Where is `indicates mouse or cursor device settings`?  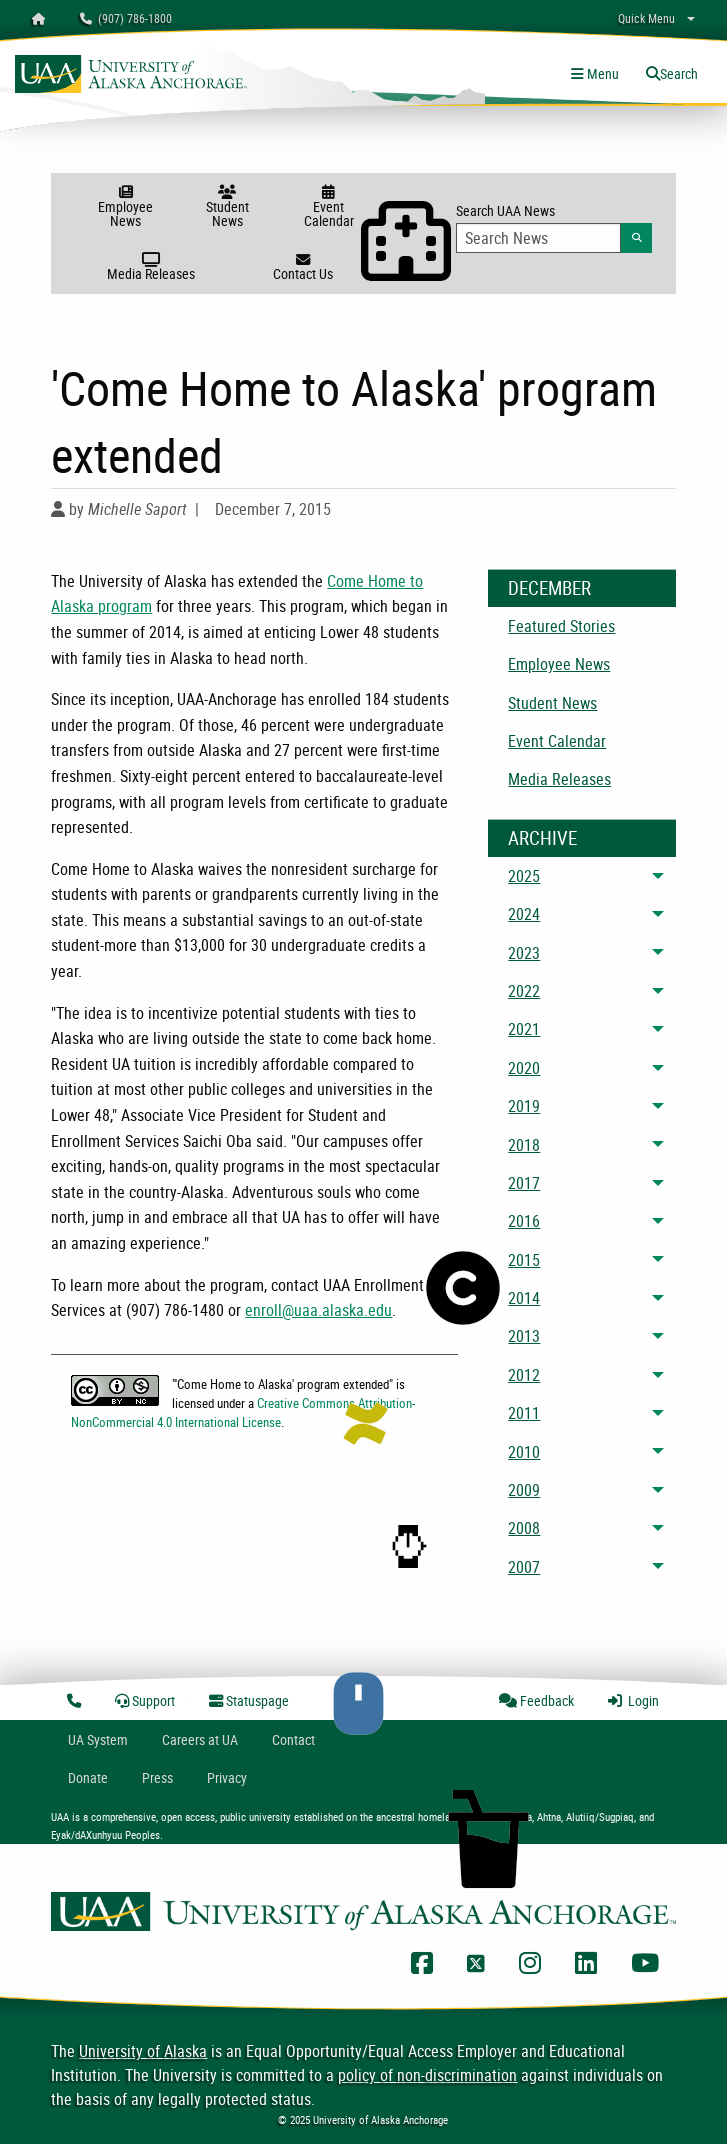
indicates mouse or cursor device settings is located at coordinates (358, 1703).